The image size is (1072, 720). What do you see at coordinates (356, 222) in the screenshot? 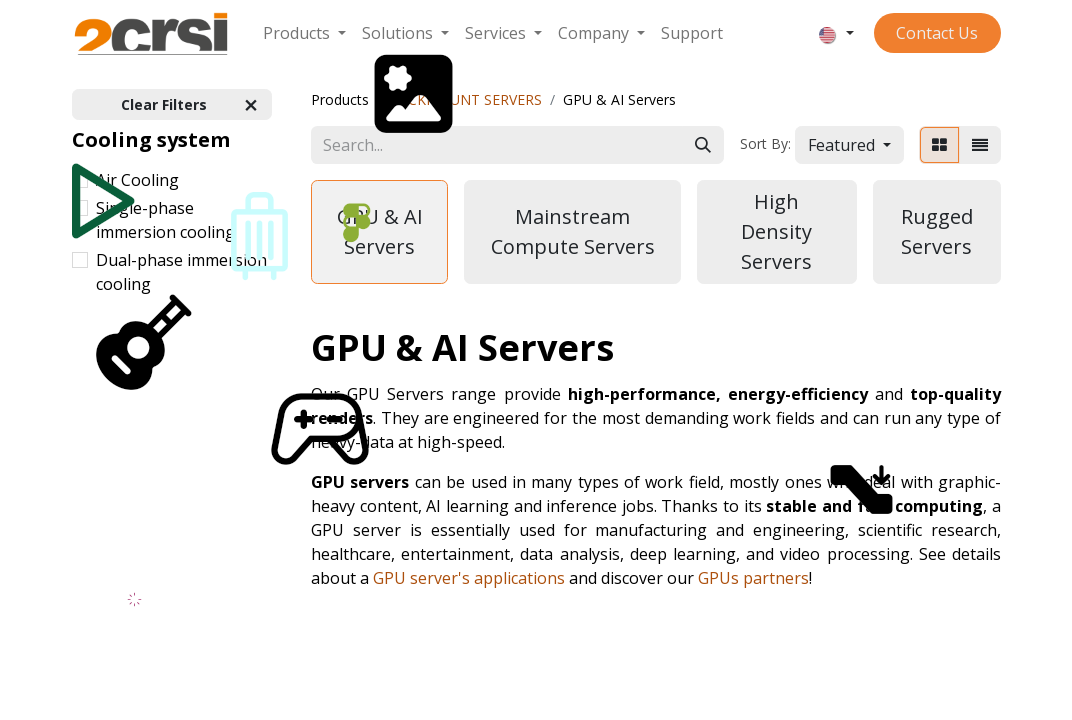
I see `open figma design file` at bounding box center [356, 222].